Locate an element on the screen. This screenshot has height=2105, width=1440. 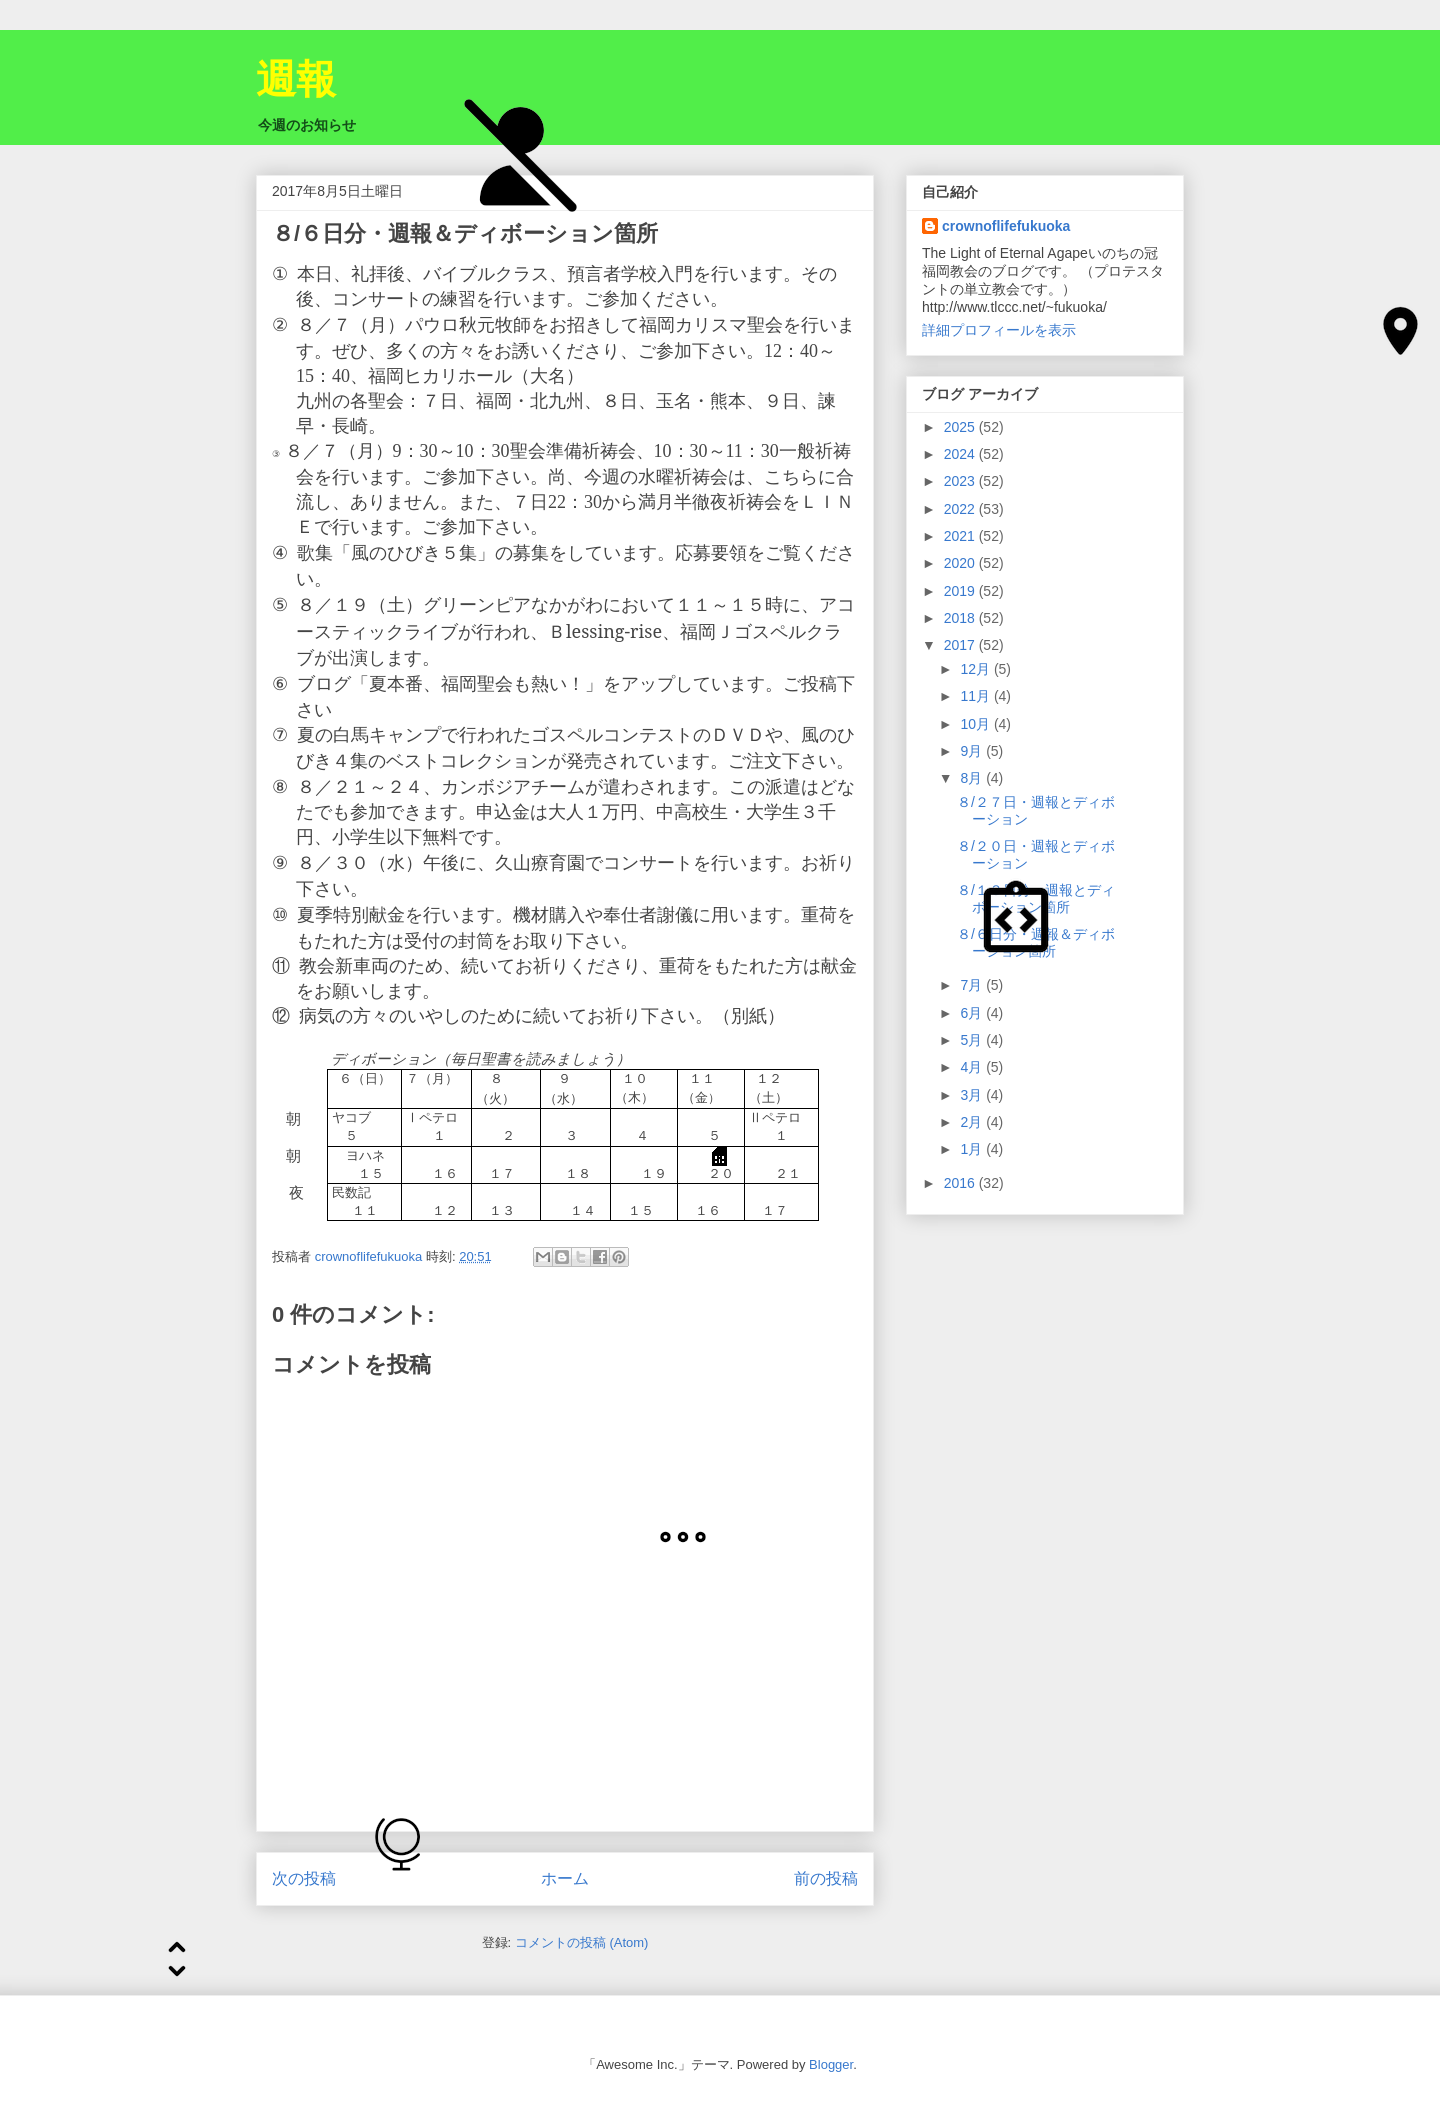
blocked or banned user is located at coordinates (520, 155).